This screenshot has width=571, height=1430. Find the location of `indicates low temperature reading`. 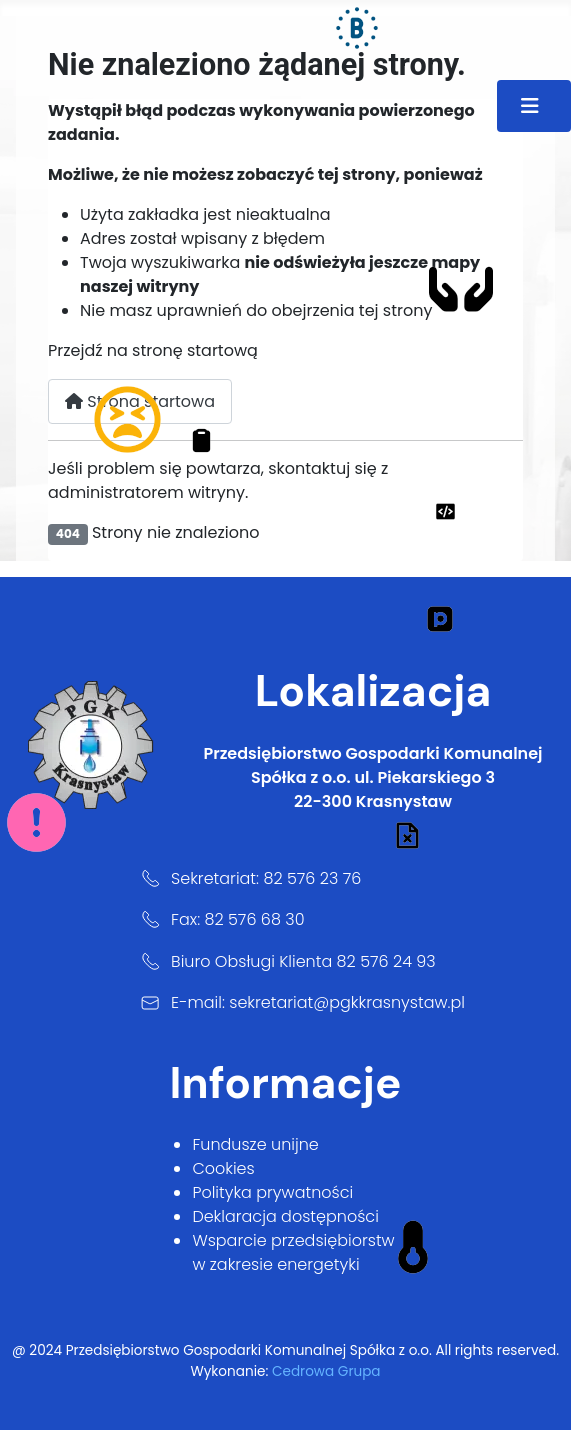

indicates low temperature reading is located at coordinates (413, 1247).